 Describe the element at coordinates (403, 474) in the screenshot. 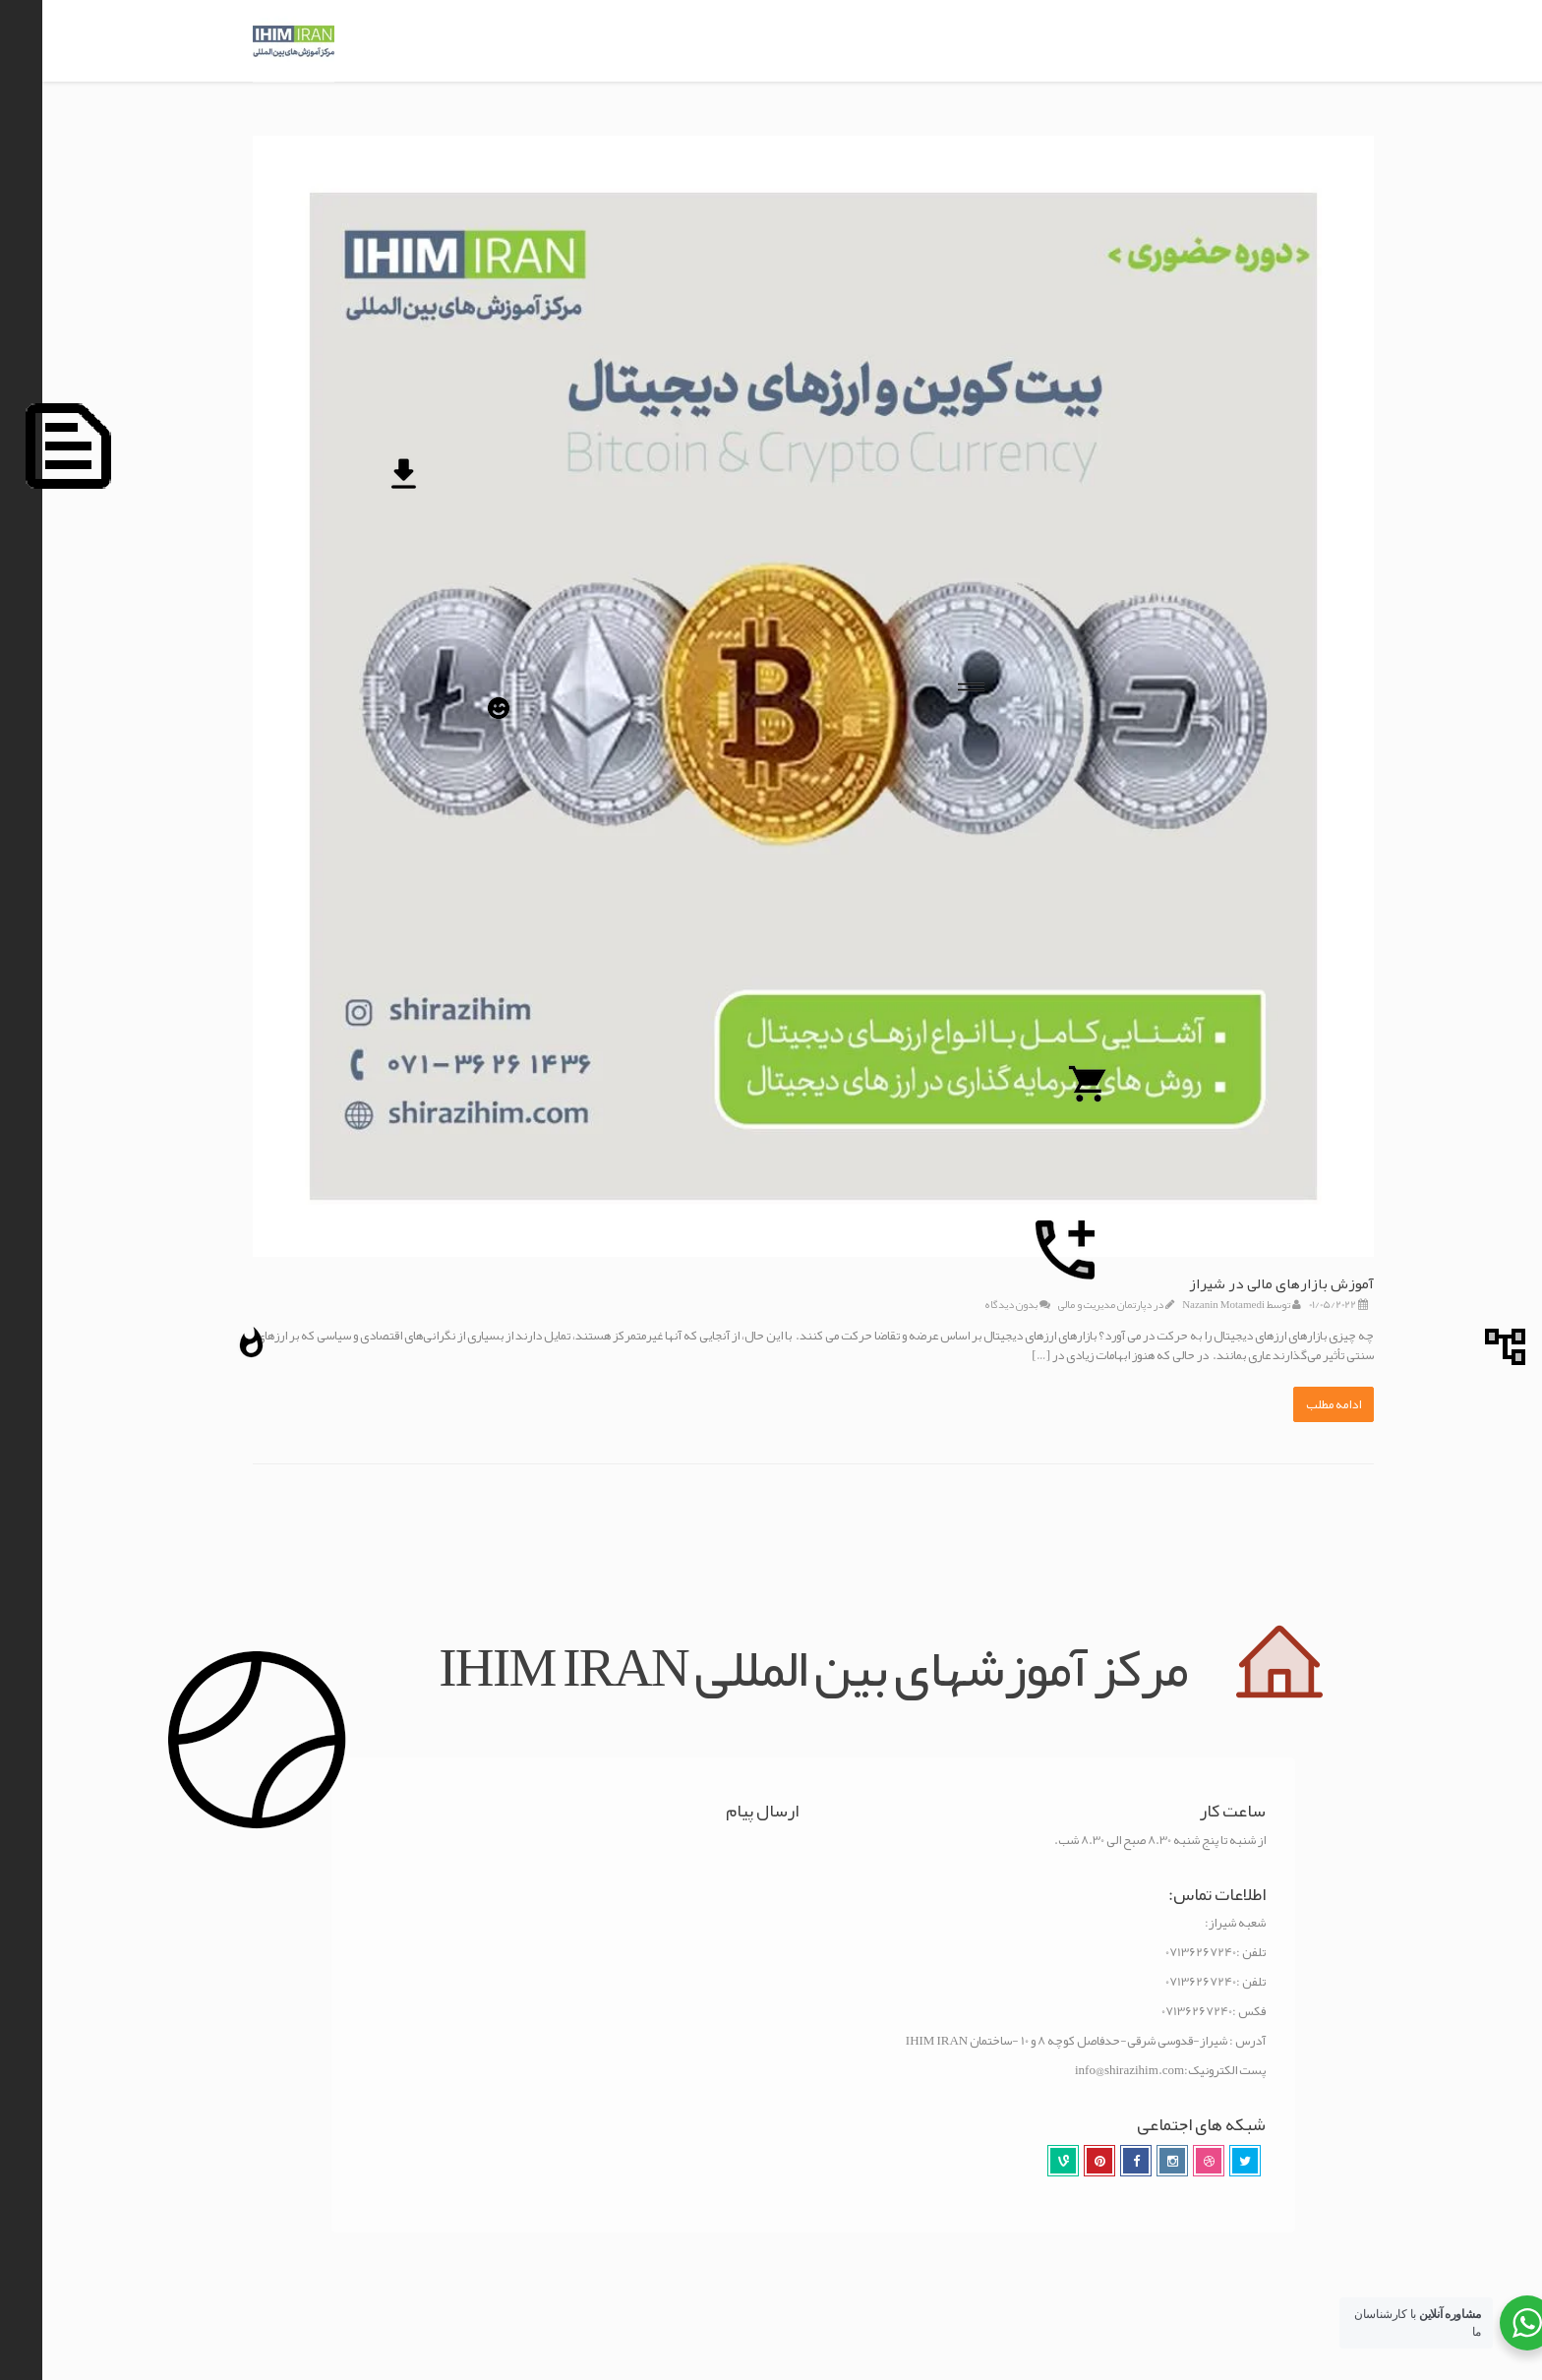

I see `download a file or content` at that location.